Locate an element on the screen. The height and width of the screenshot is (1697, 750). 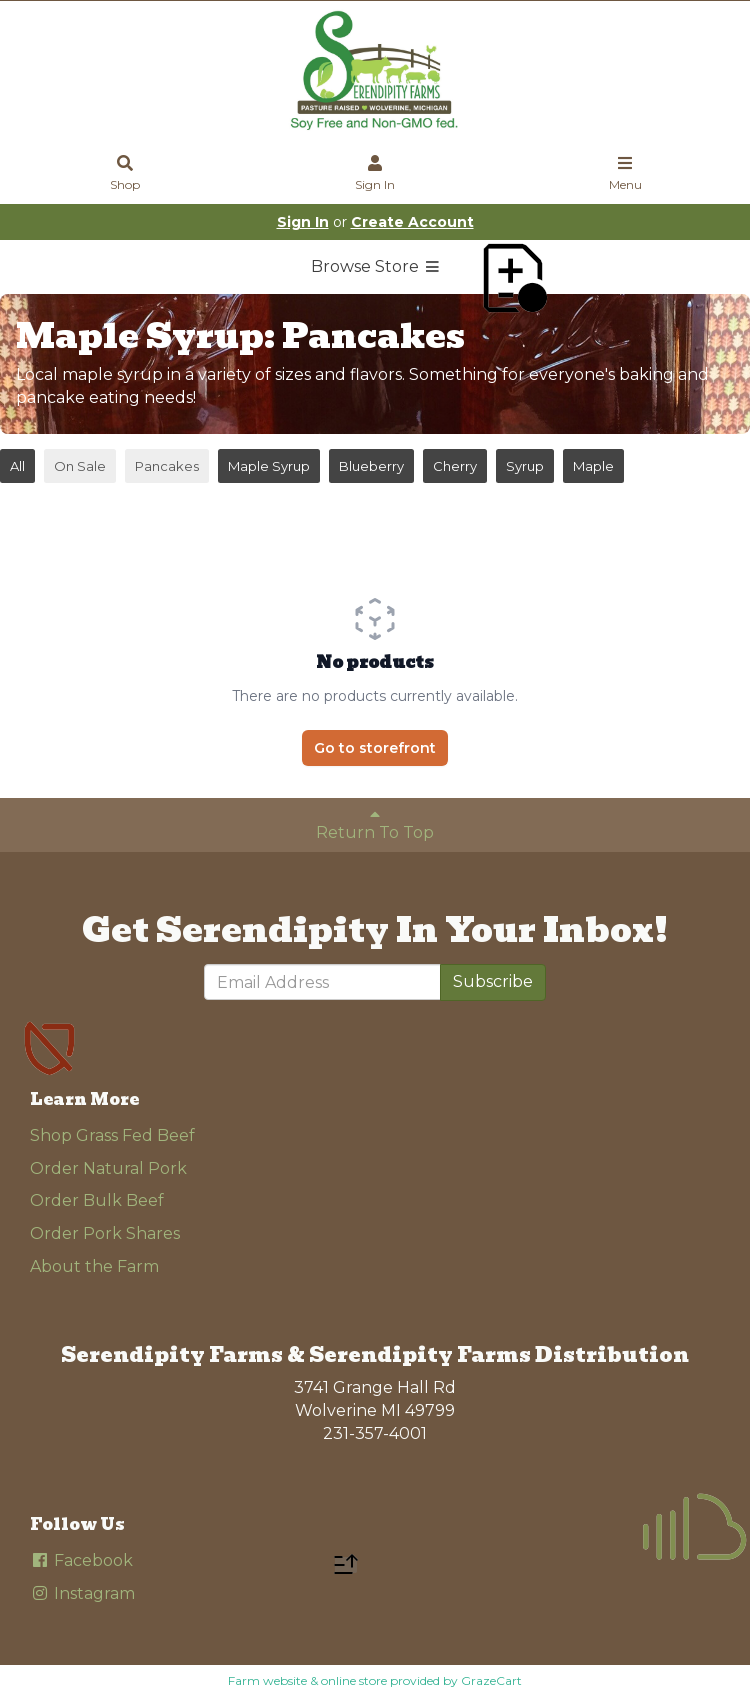
view pull request with new changes is located at coordinates (513, 278).